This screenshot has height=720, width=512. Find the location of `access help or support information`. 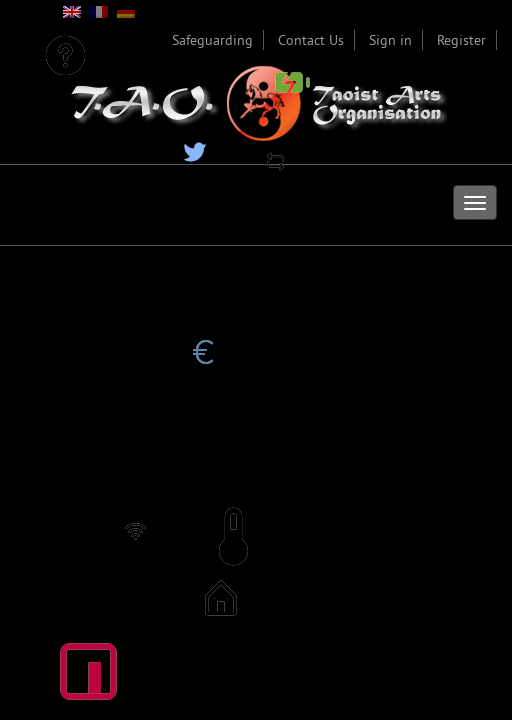

access help or support information is located at coordinates (65, 55).